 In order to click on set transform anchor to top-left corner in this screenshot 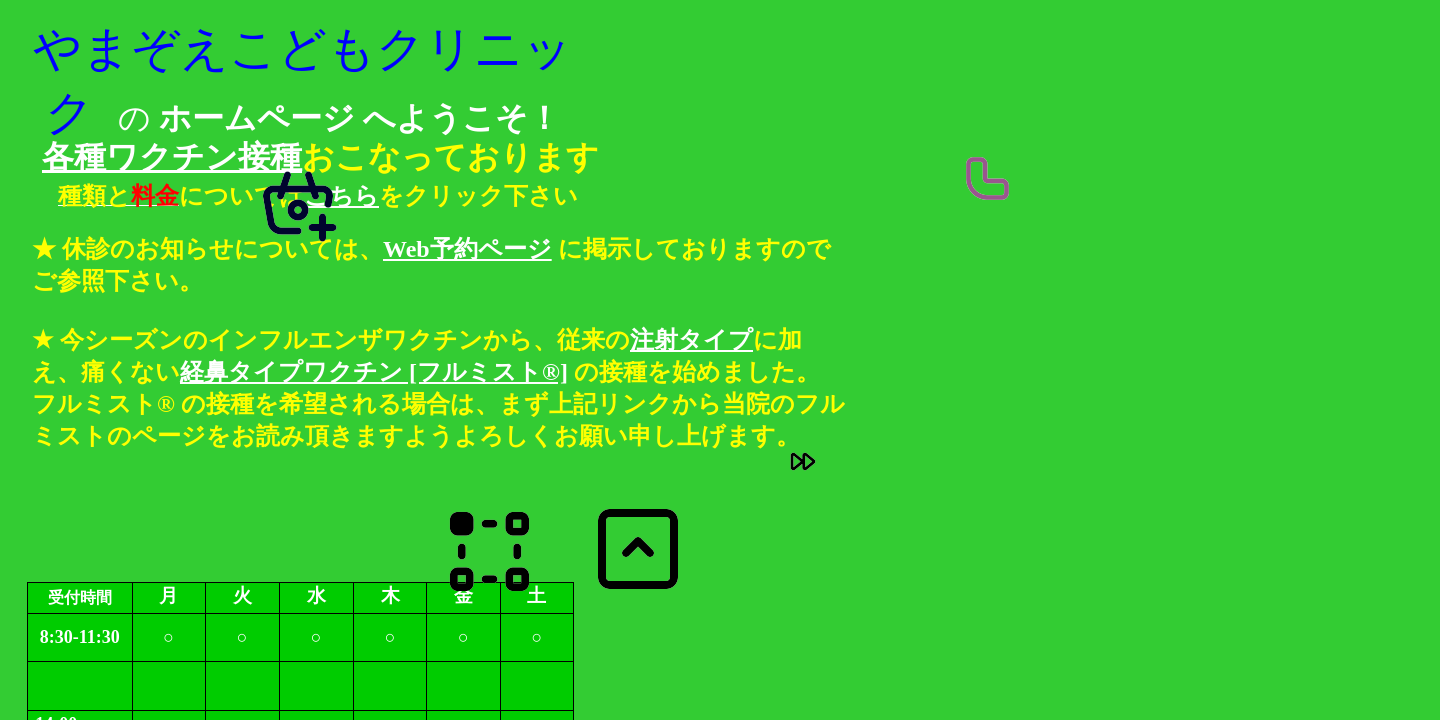, I will do `click(489, 551)`.